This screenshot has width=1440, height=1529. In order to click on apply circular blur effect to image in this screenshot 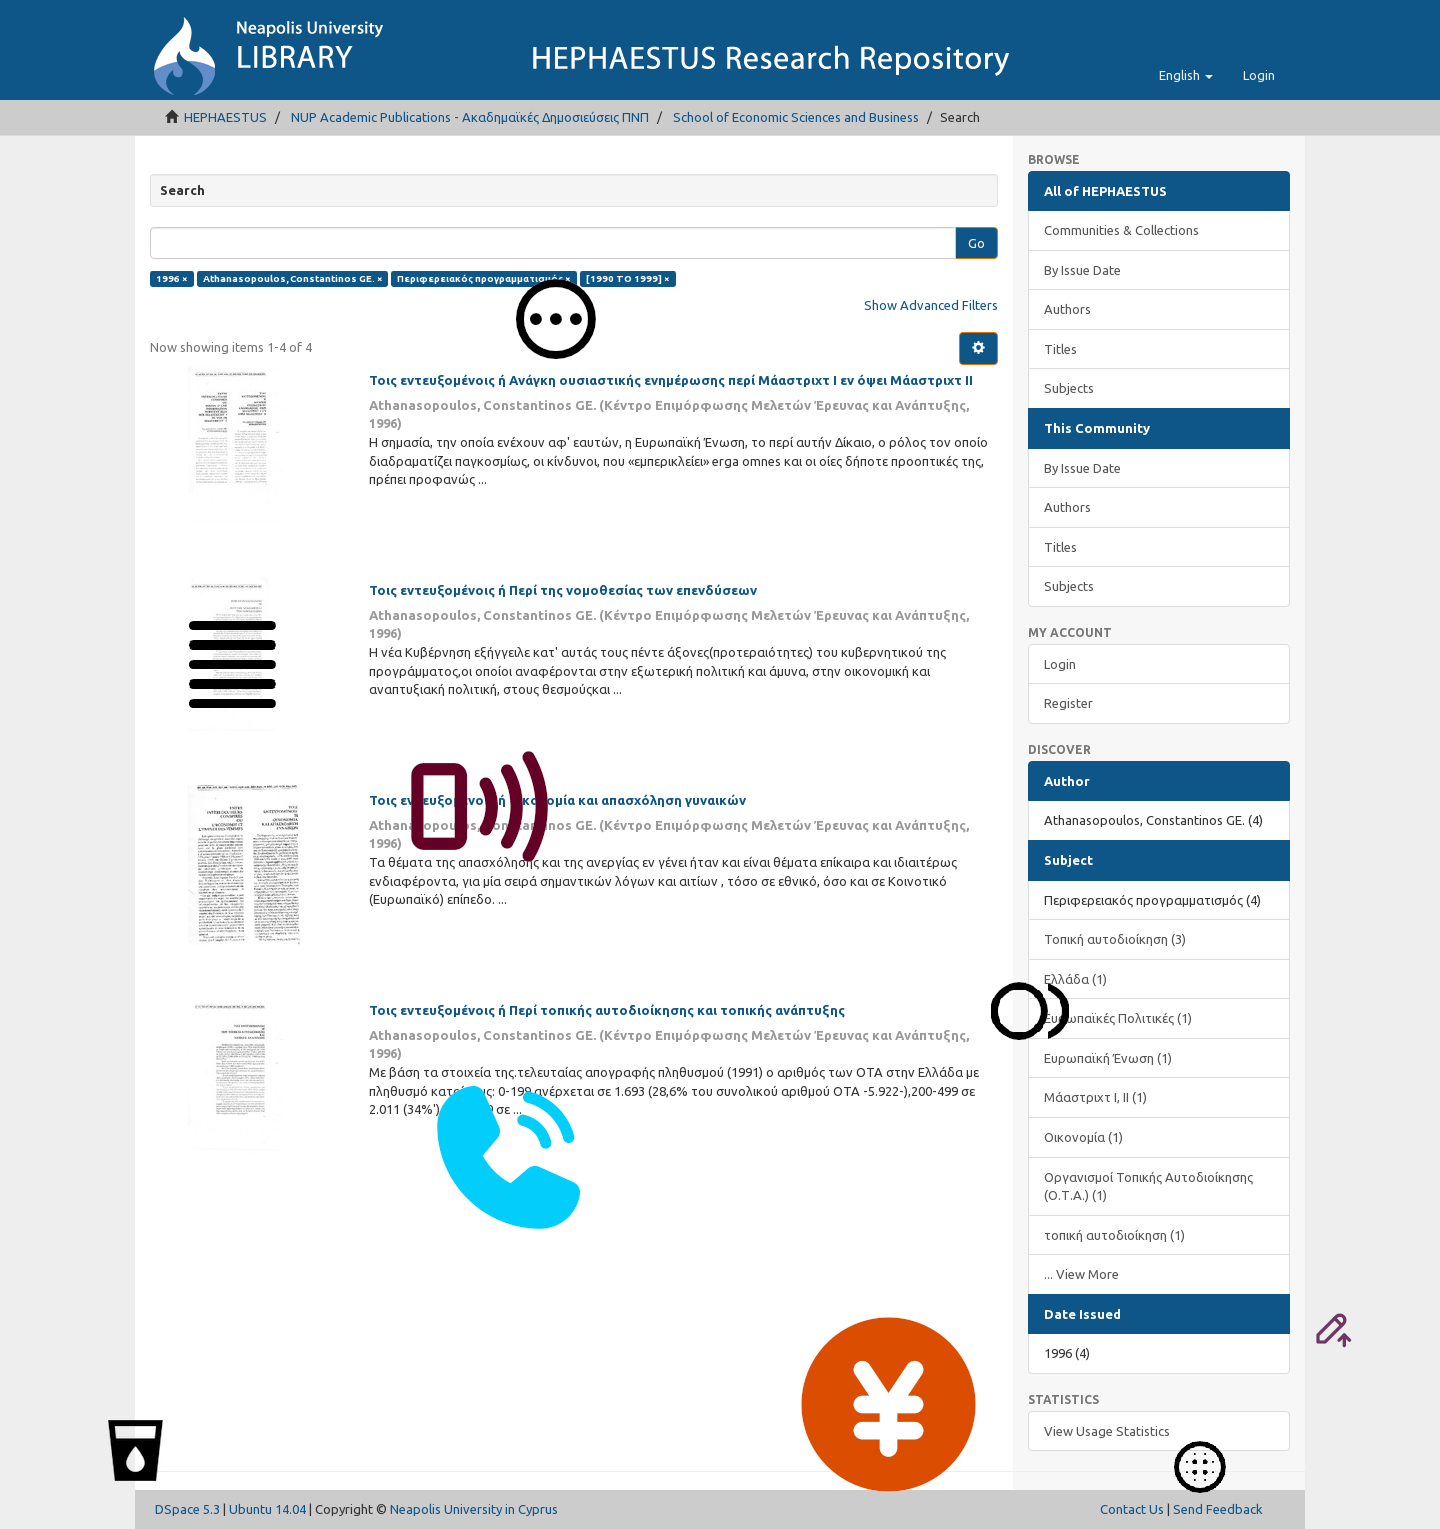, I will do `click(1200, 1467)`.